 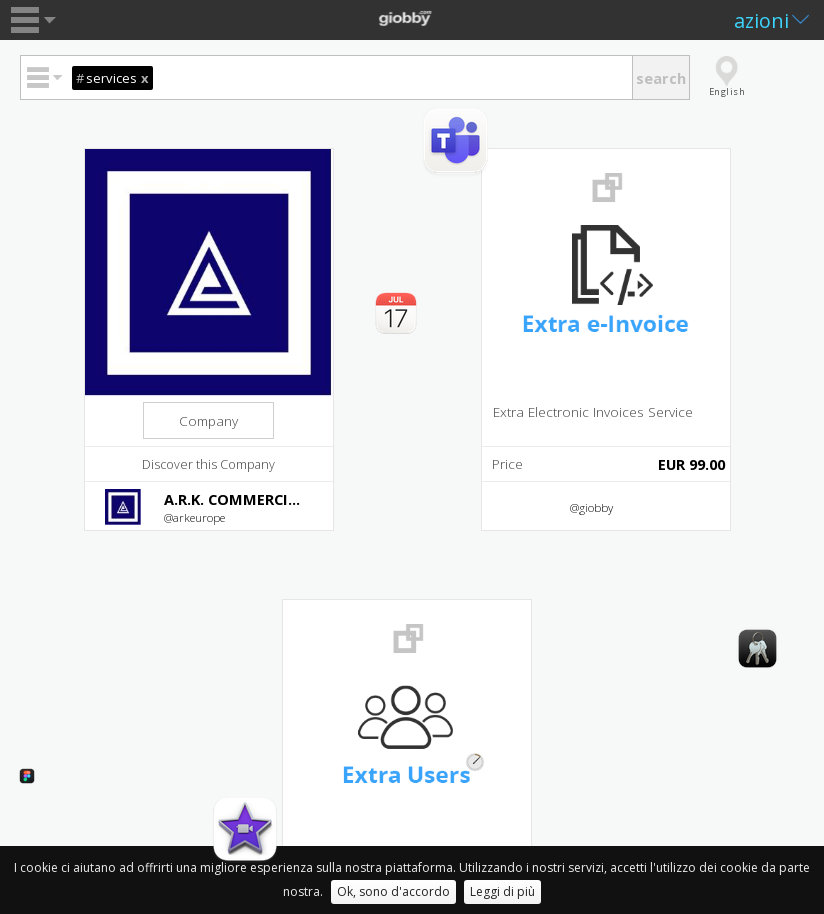 What do you see at coordinates (245, 829) in the screenshot?
I see `open iMovie to edit videos` at bounding box center [245, 829].